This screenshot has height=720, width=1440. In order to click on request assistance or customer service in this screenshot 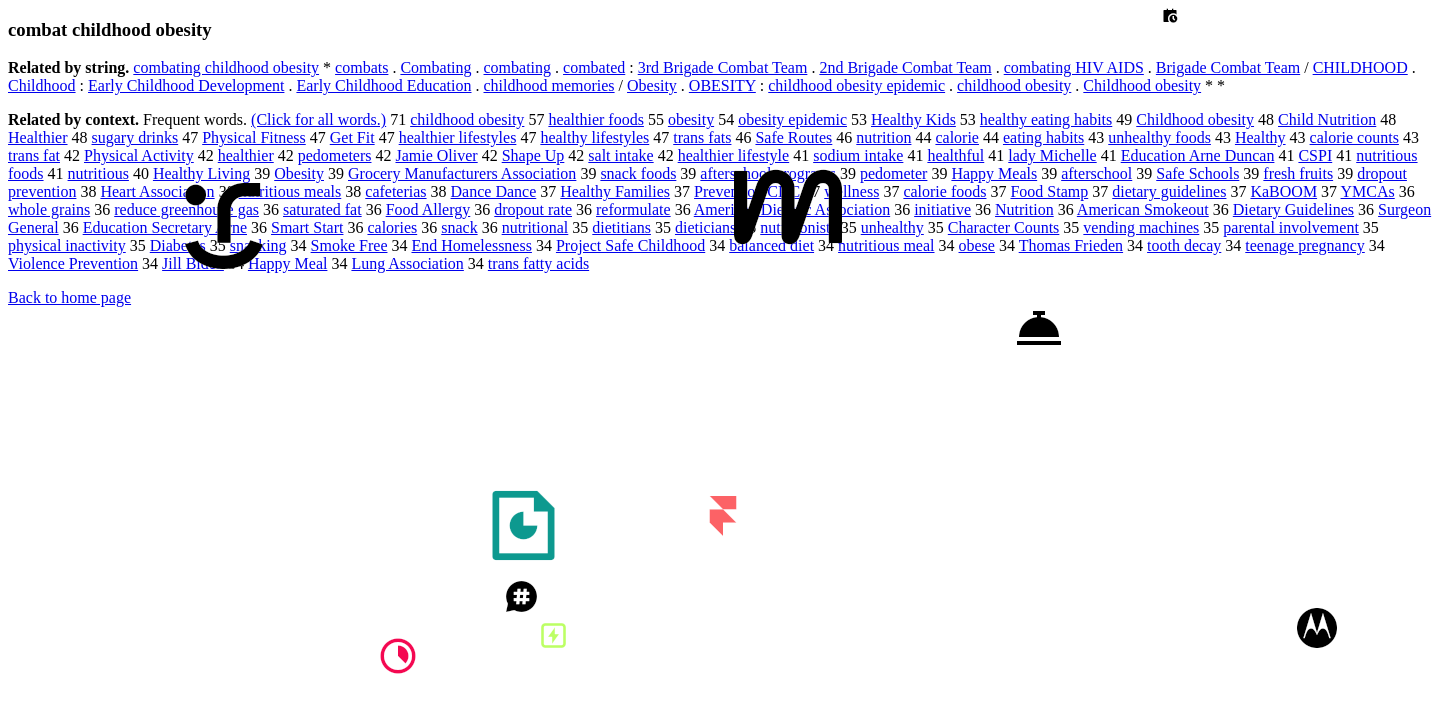, I will do `click(1039, 329)`.